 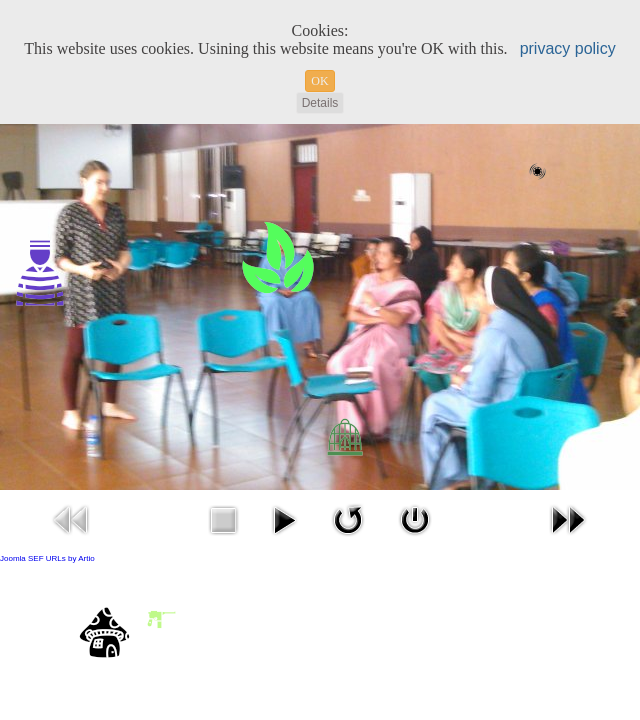 What do you see at coordinates (278, 257) in the screenshot?
I see `indicates eco-friendly or organic option` at bounding box center [278, 257].